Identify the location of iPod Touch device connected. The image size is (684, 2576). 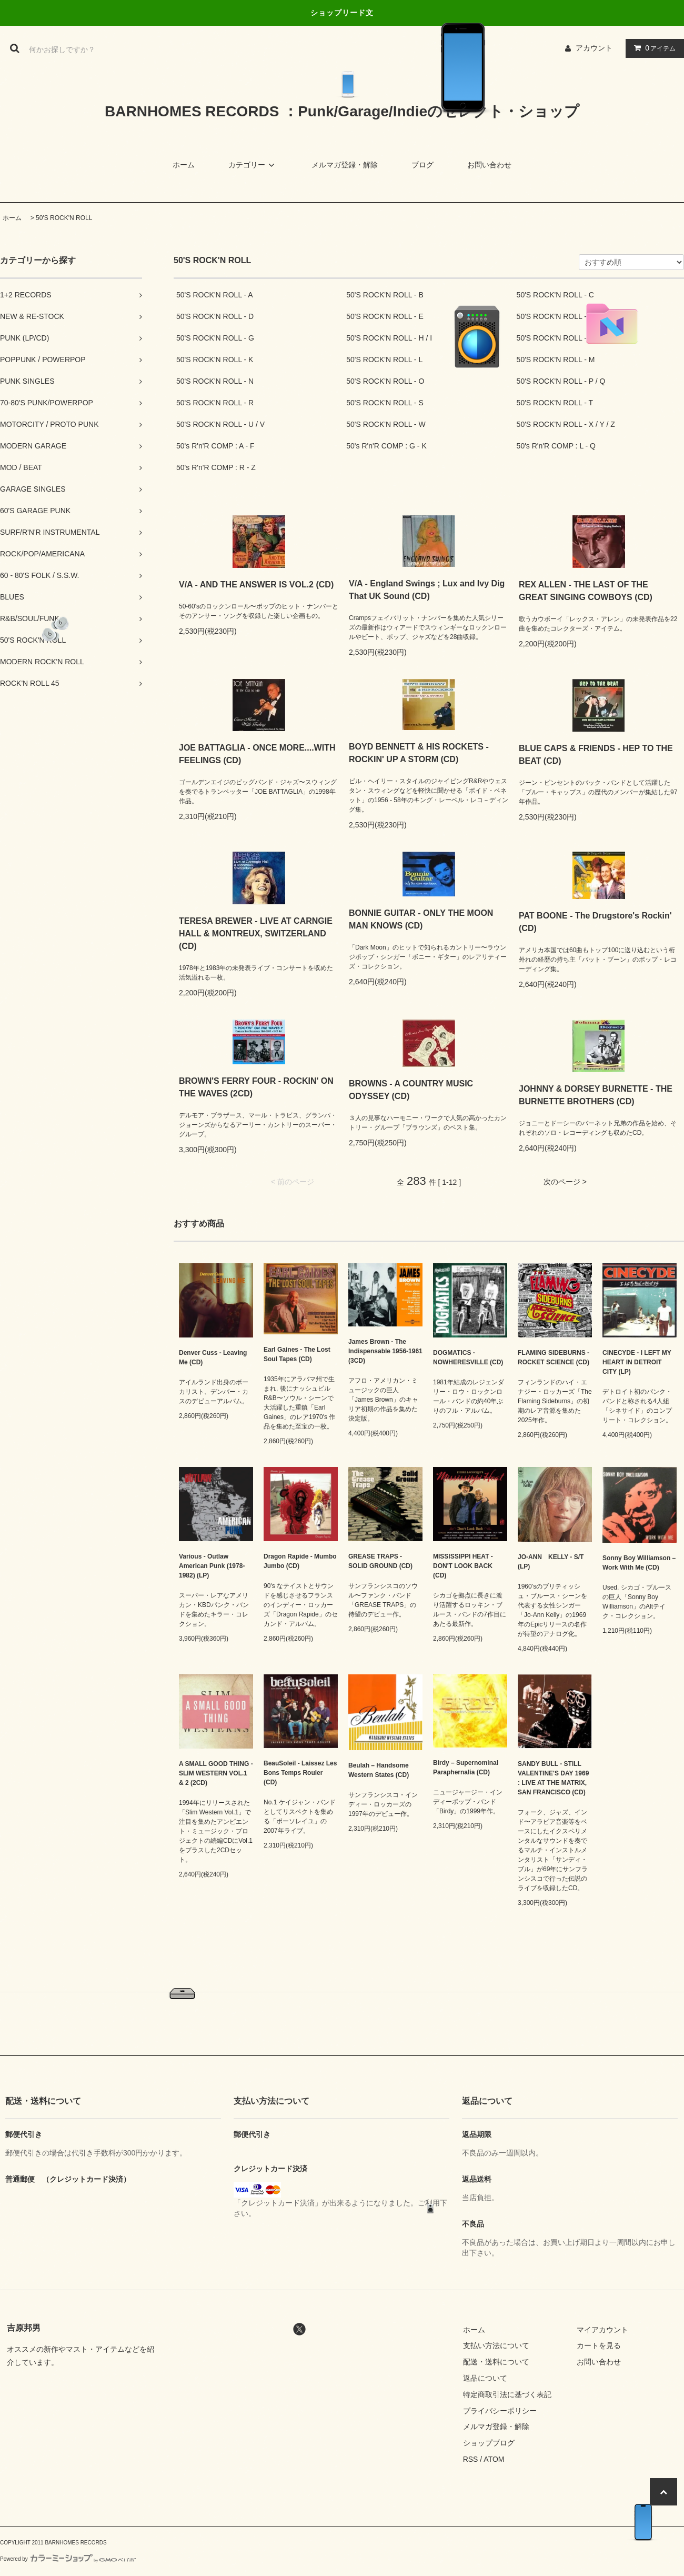
(348, 84).